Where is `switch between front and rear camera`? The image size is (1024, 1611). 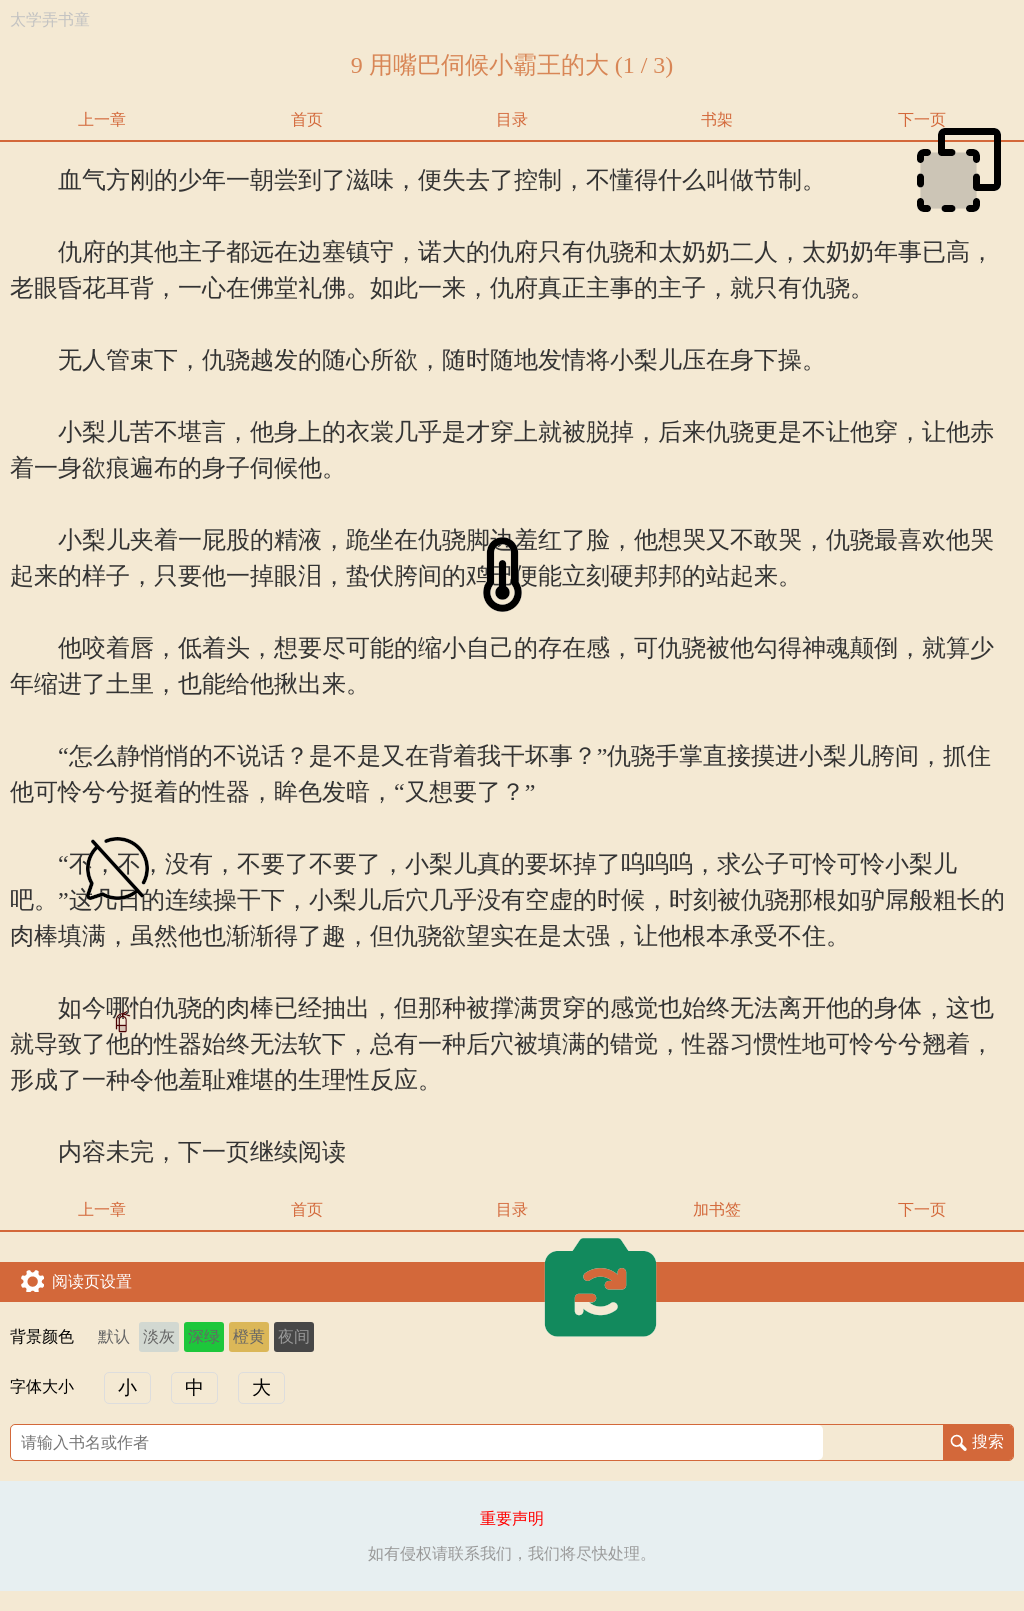
switch between front and rear camera is located at coordinates (600, 1289).